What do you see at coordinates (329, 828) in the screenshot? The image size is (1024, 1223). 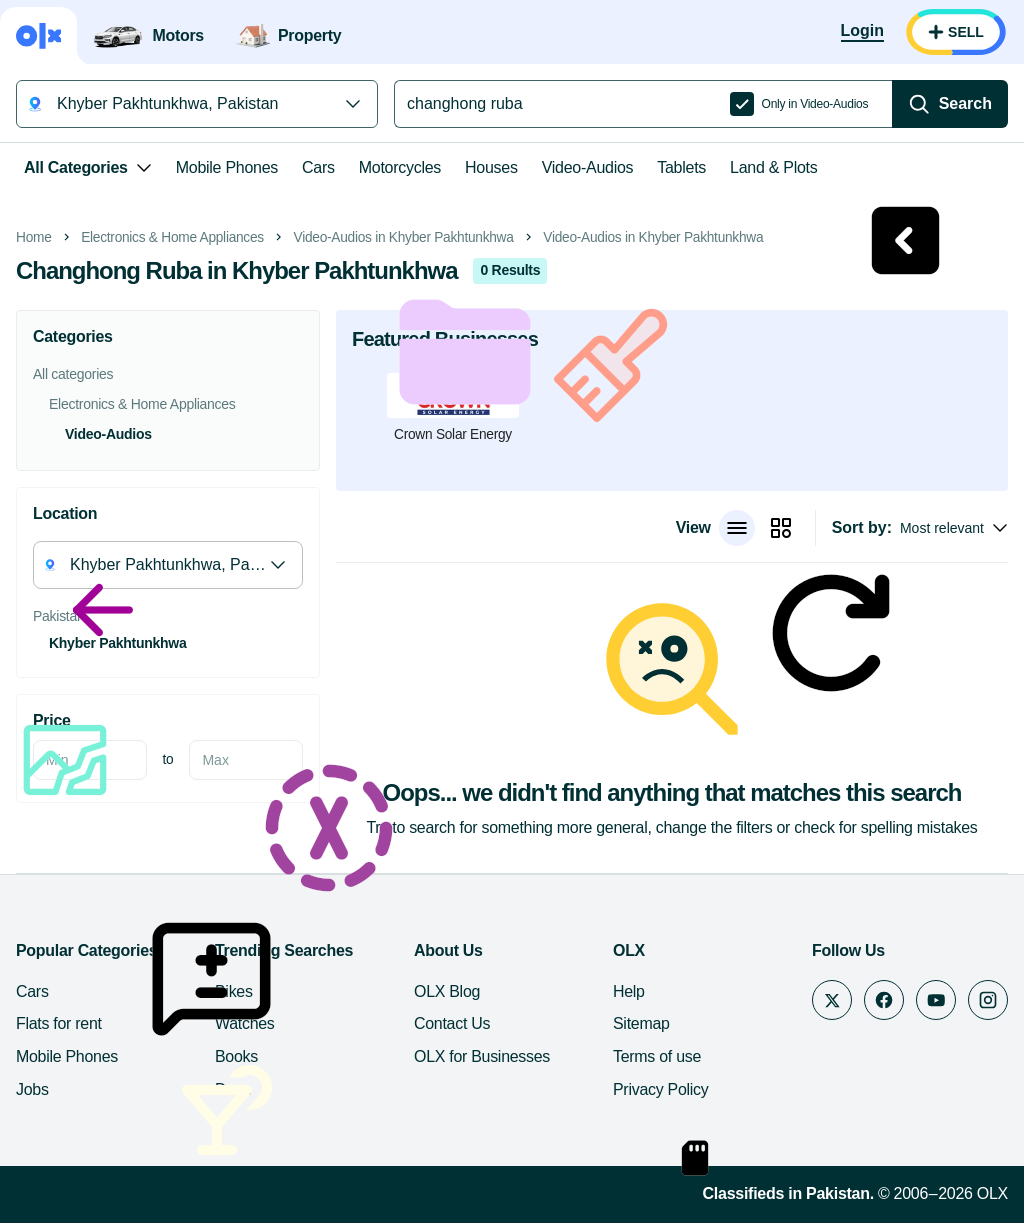 I see `cancel or remove a pending action` at bounding box center [329, 828].